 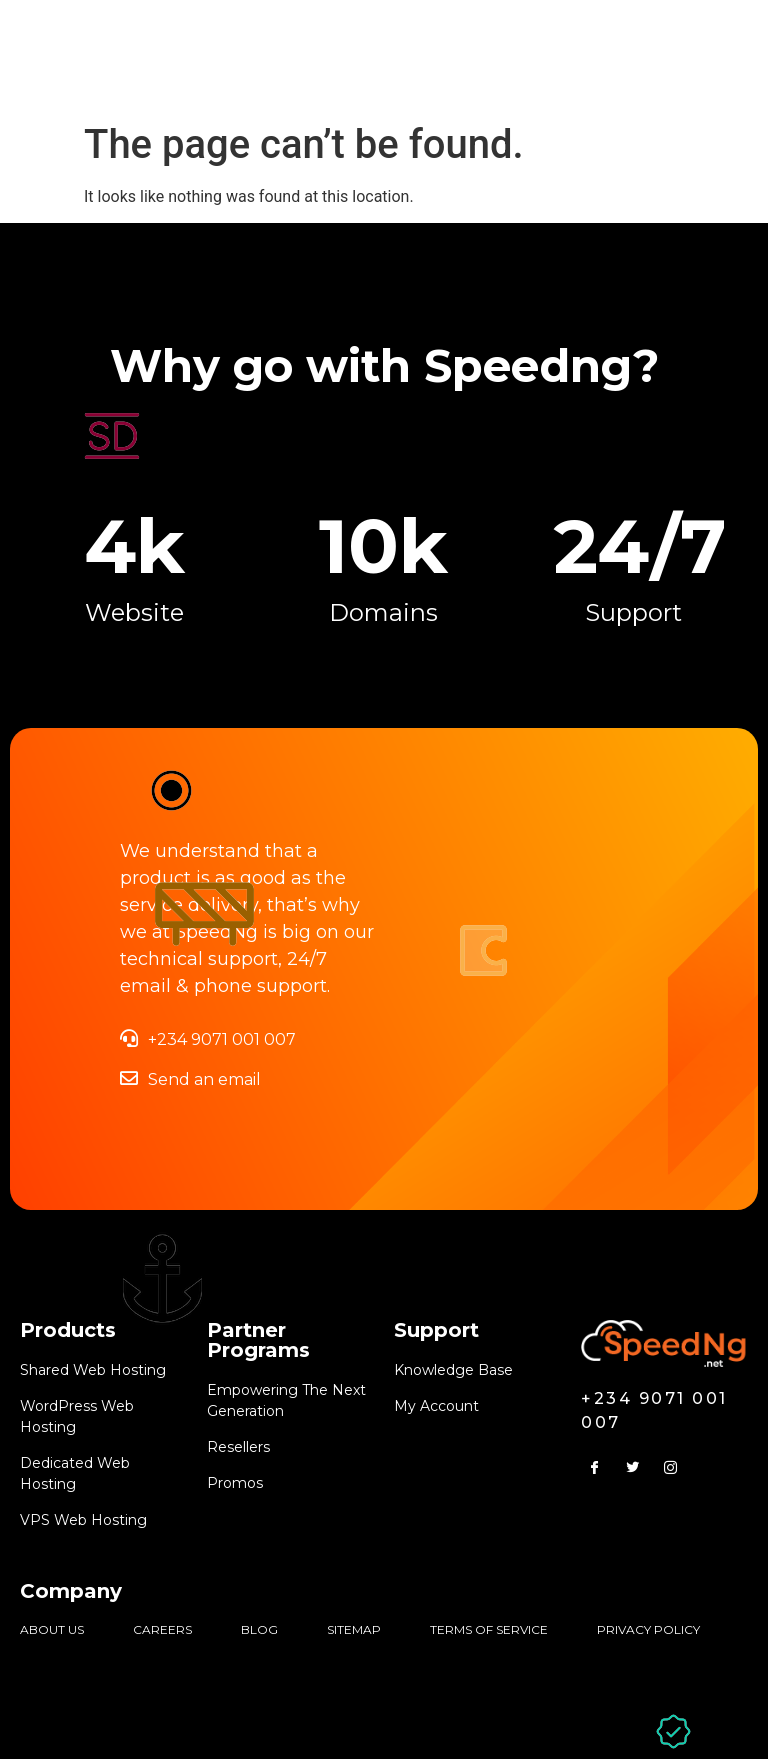 What do you see at coordinates (204, 910) in the screenshot?
I see `indicates a blocked or restricted area` at bounding box center [204, 910].